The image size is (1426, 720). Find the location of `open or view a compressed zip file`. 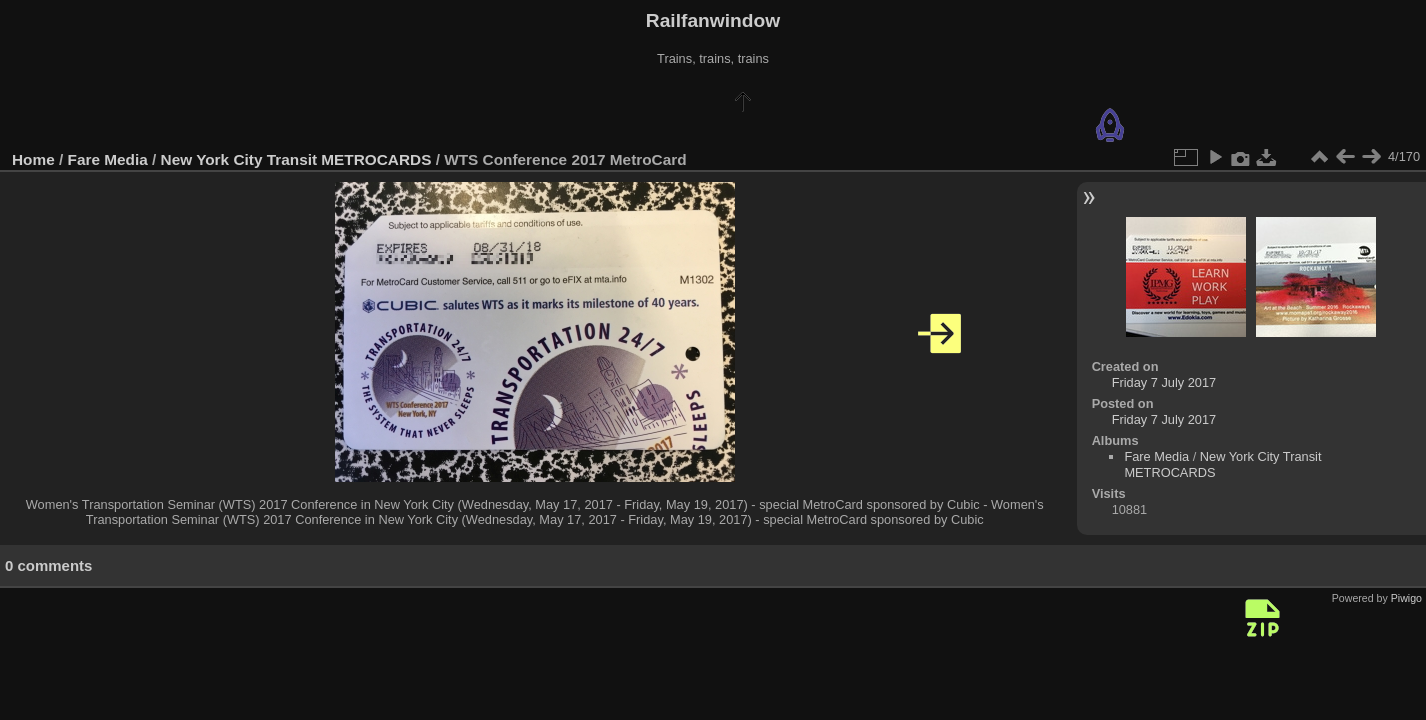

open or view a compressed zip file is located at coordinates (1262, 619).